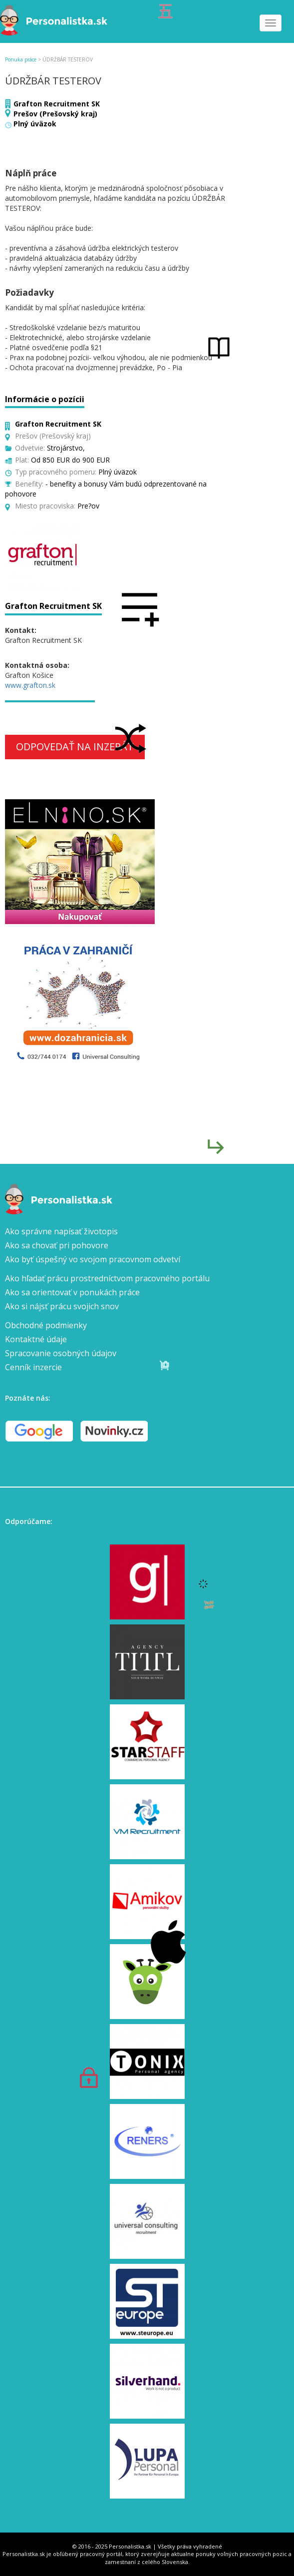 Image resolution: width=294 pixels, height=2576 pixels. I want to click on yunohost self-hosting platform logo, so click(209, 1605).